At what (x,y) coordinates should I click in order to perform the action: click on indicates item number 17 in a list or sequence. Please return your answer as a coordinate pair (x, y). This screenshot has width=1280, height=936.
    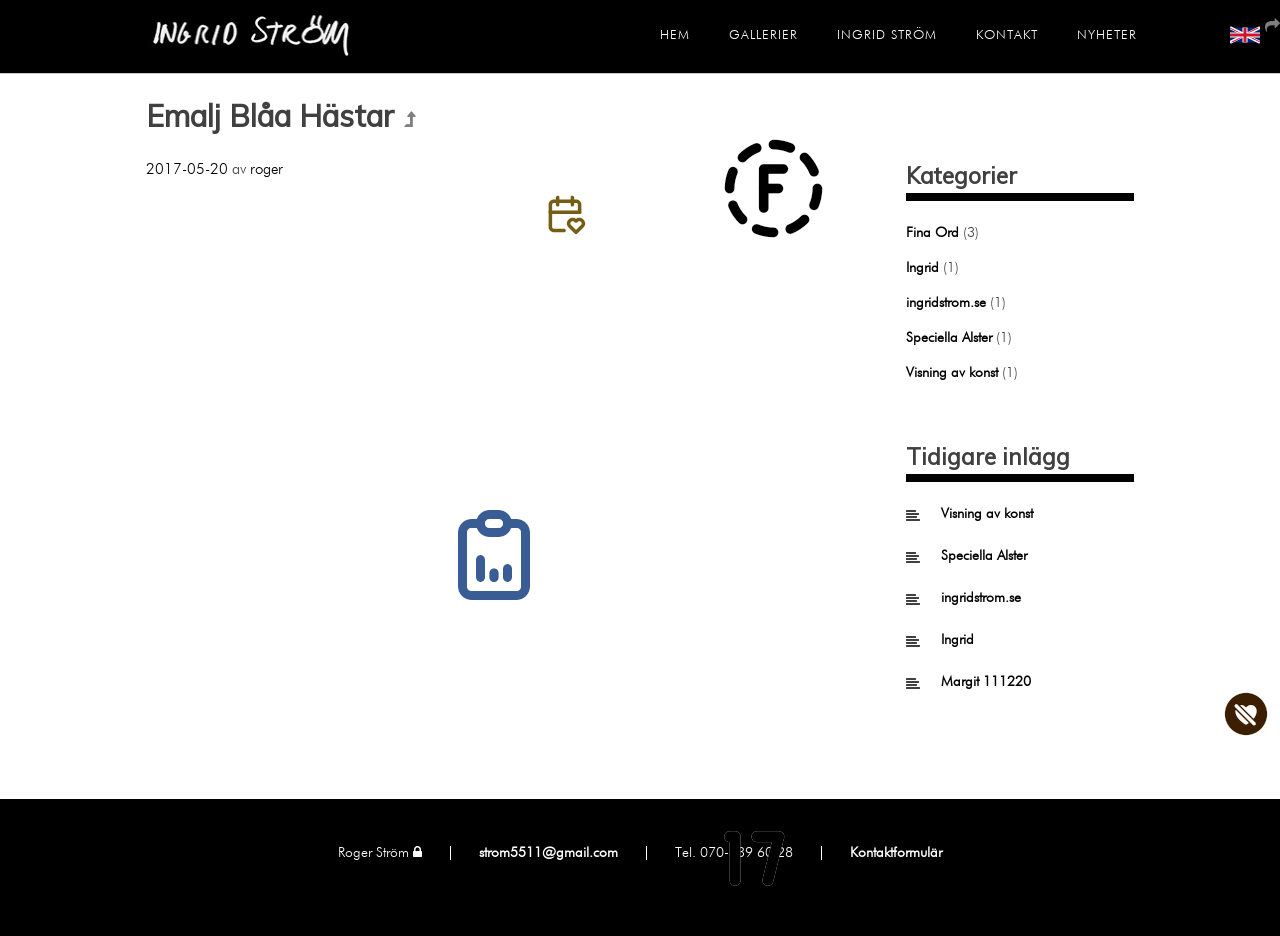
    Looking at the image, I should click on (751, 858).